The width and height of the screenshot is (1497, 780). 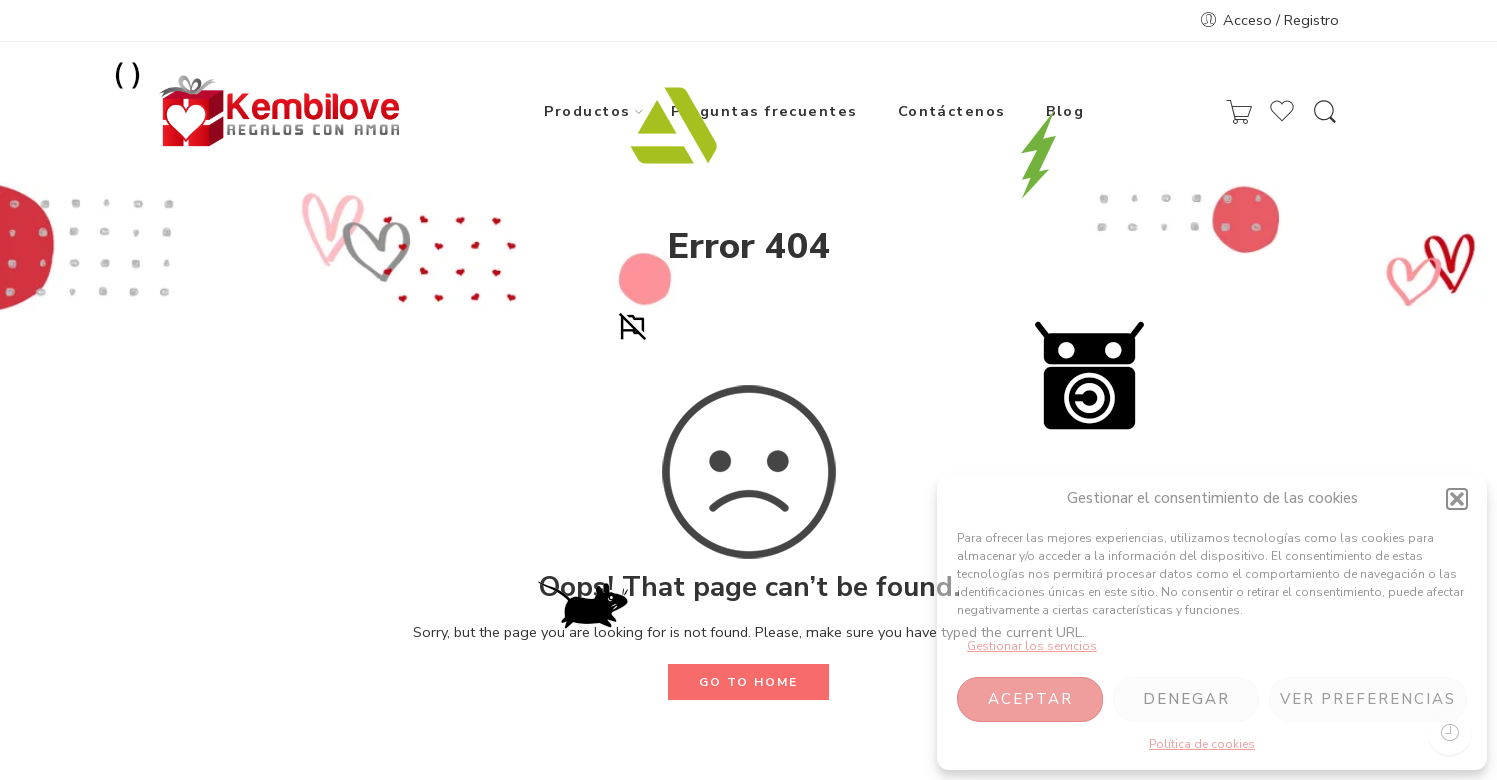 What do you see at coordinates (1089, 375) in the screenshot?
I see `open the F-Droid app store` at bounding box center [1089, 375].